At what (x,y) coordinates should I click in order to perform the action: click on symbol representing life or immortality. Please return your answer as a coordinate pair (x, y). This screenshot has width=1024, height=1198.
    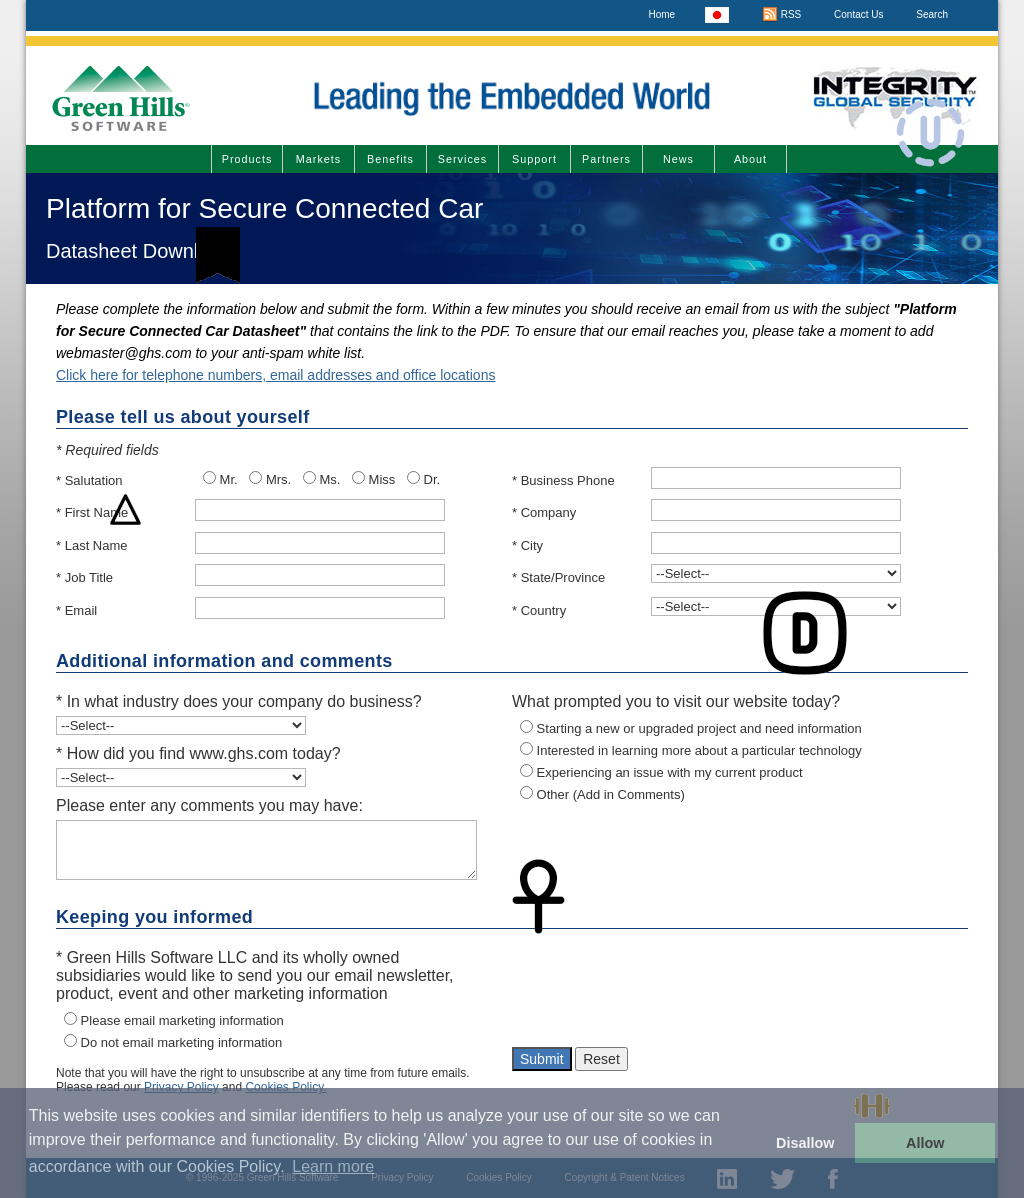
    Looking at the image, I should click on (538, 896).